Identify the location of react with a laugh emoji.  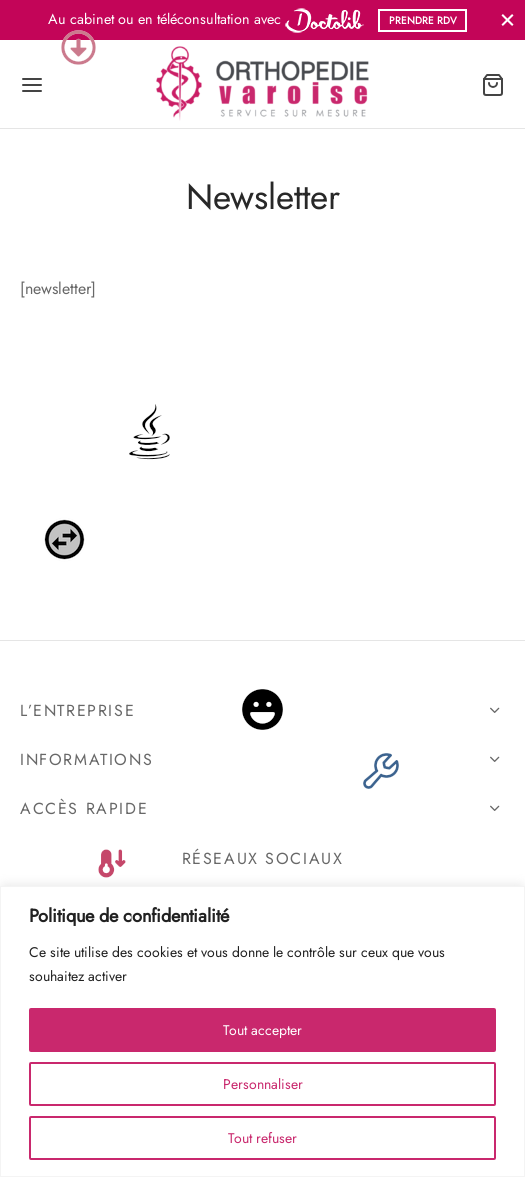
(262, 709).